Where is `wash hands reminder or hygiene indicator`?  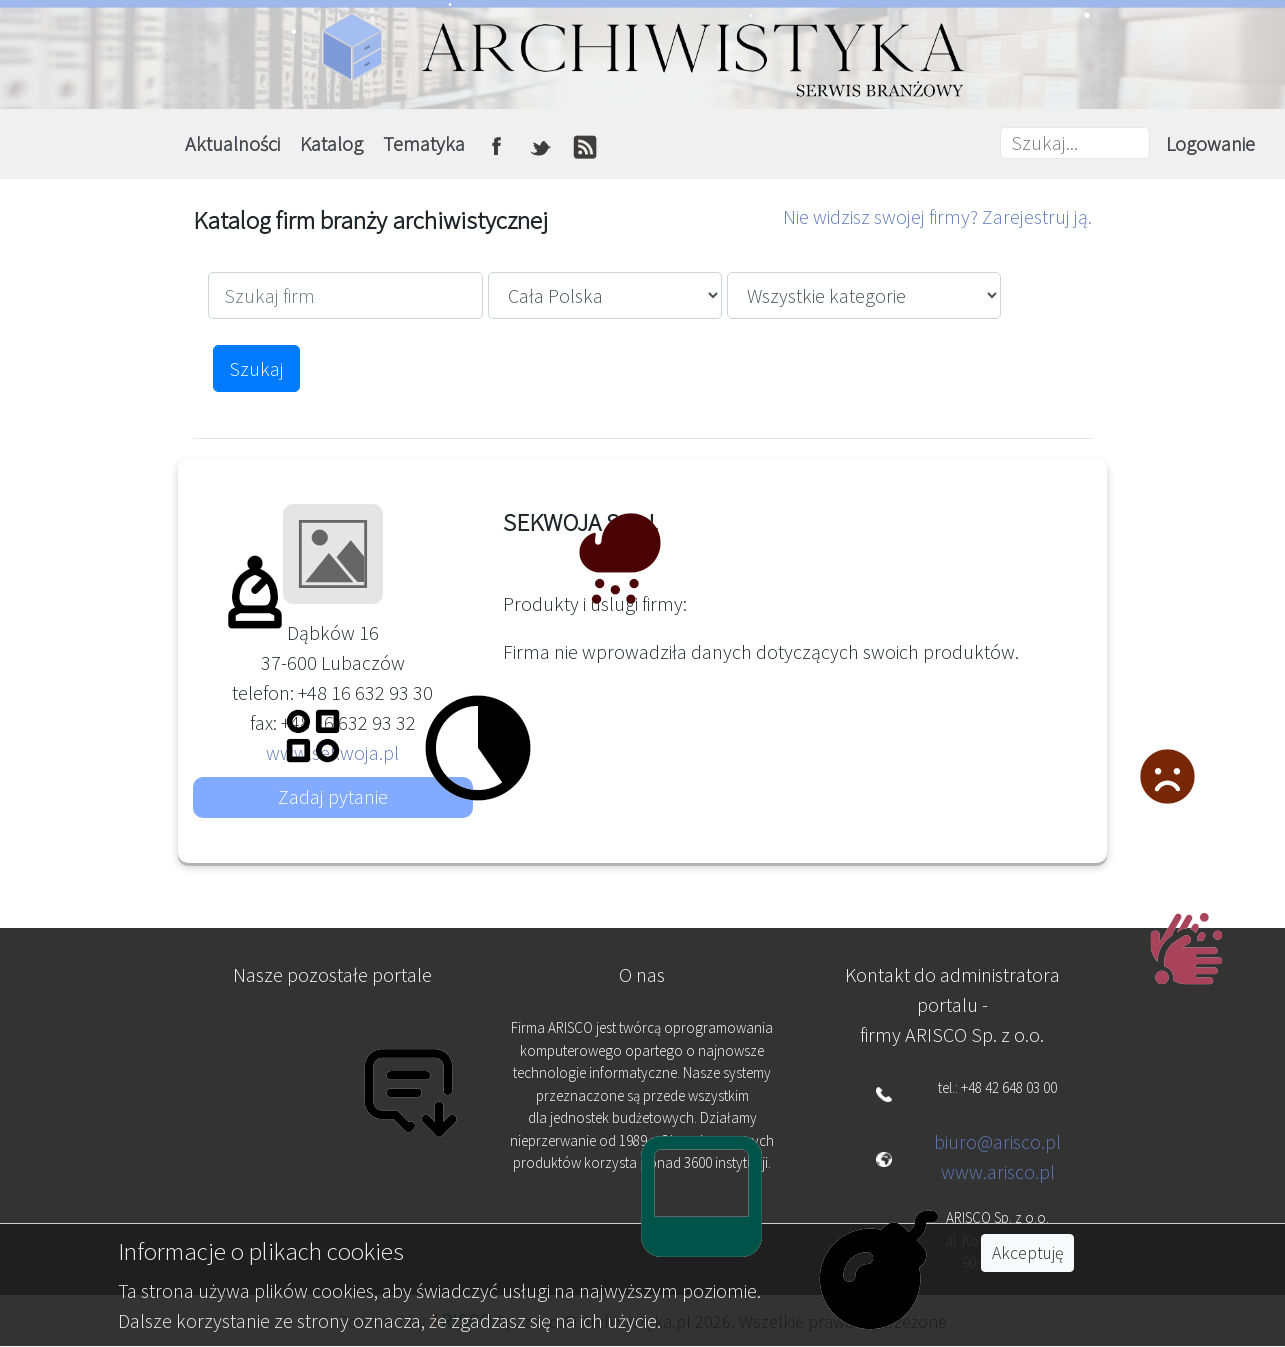
wash hands reminder or hygiene indicator is located at coordinates (1186, 948).